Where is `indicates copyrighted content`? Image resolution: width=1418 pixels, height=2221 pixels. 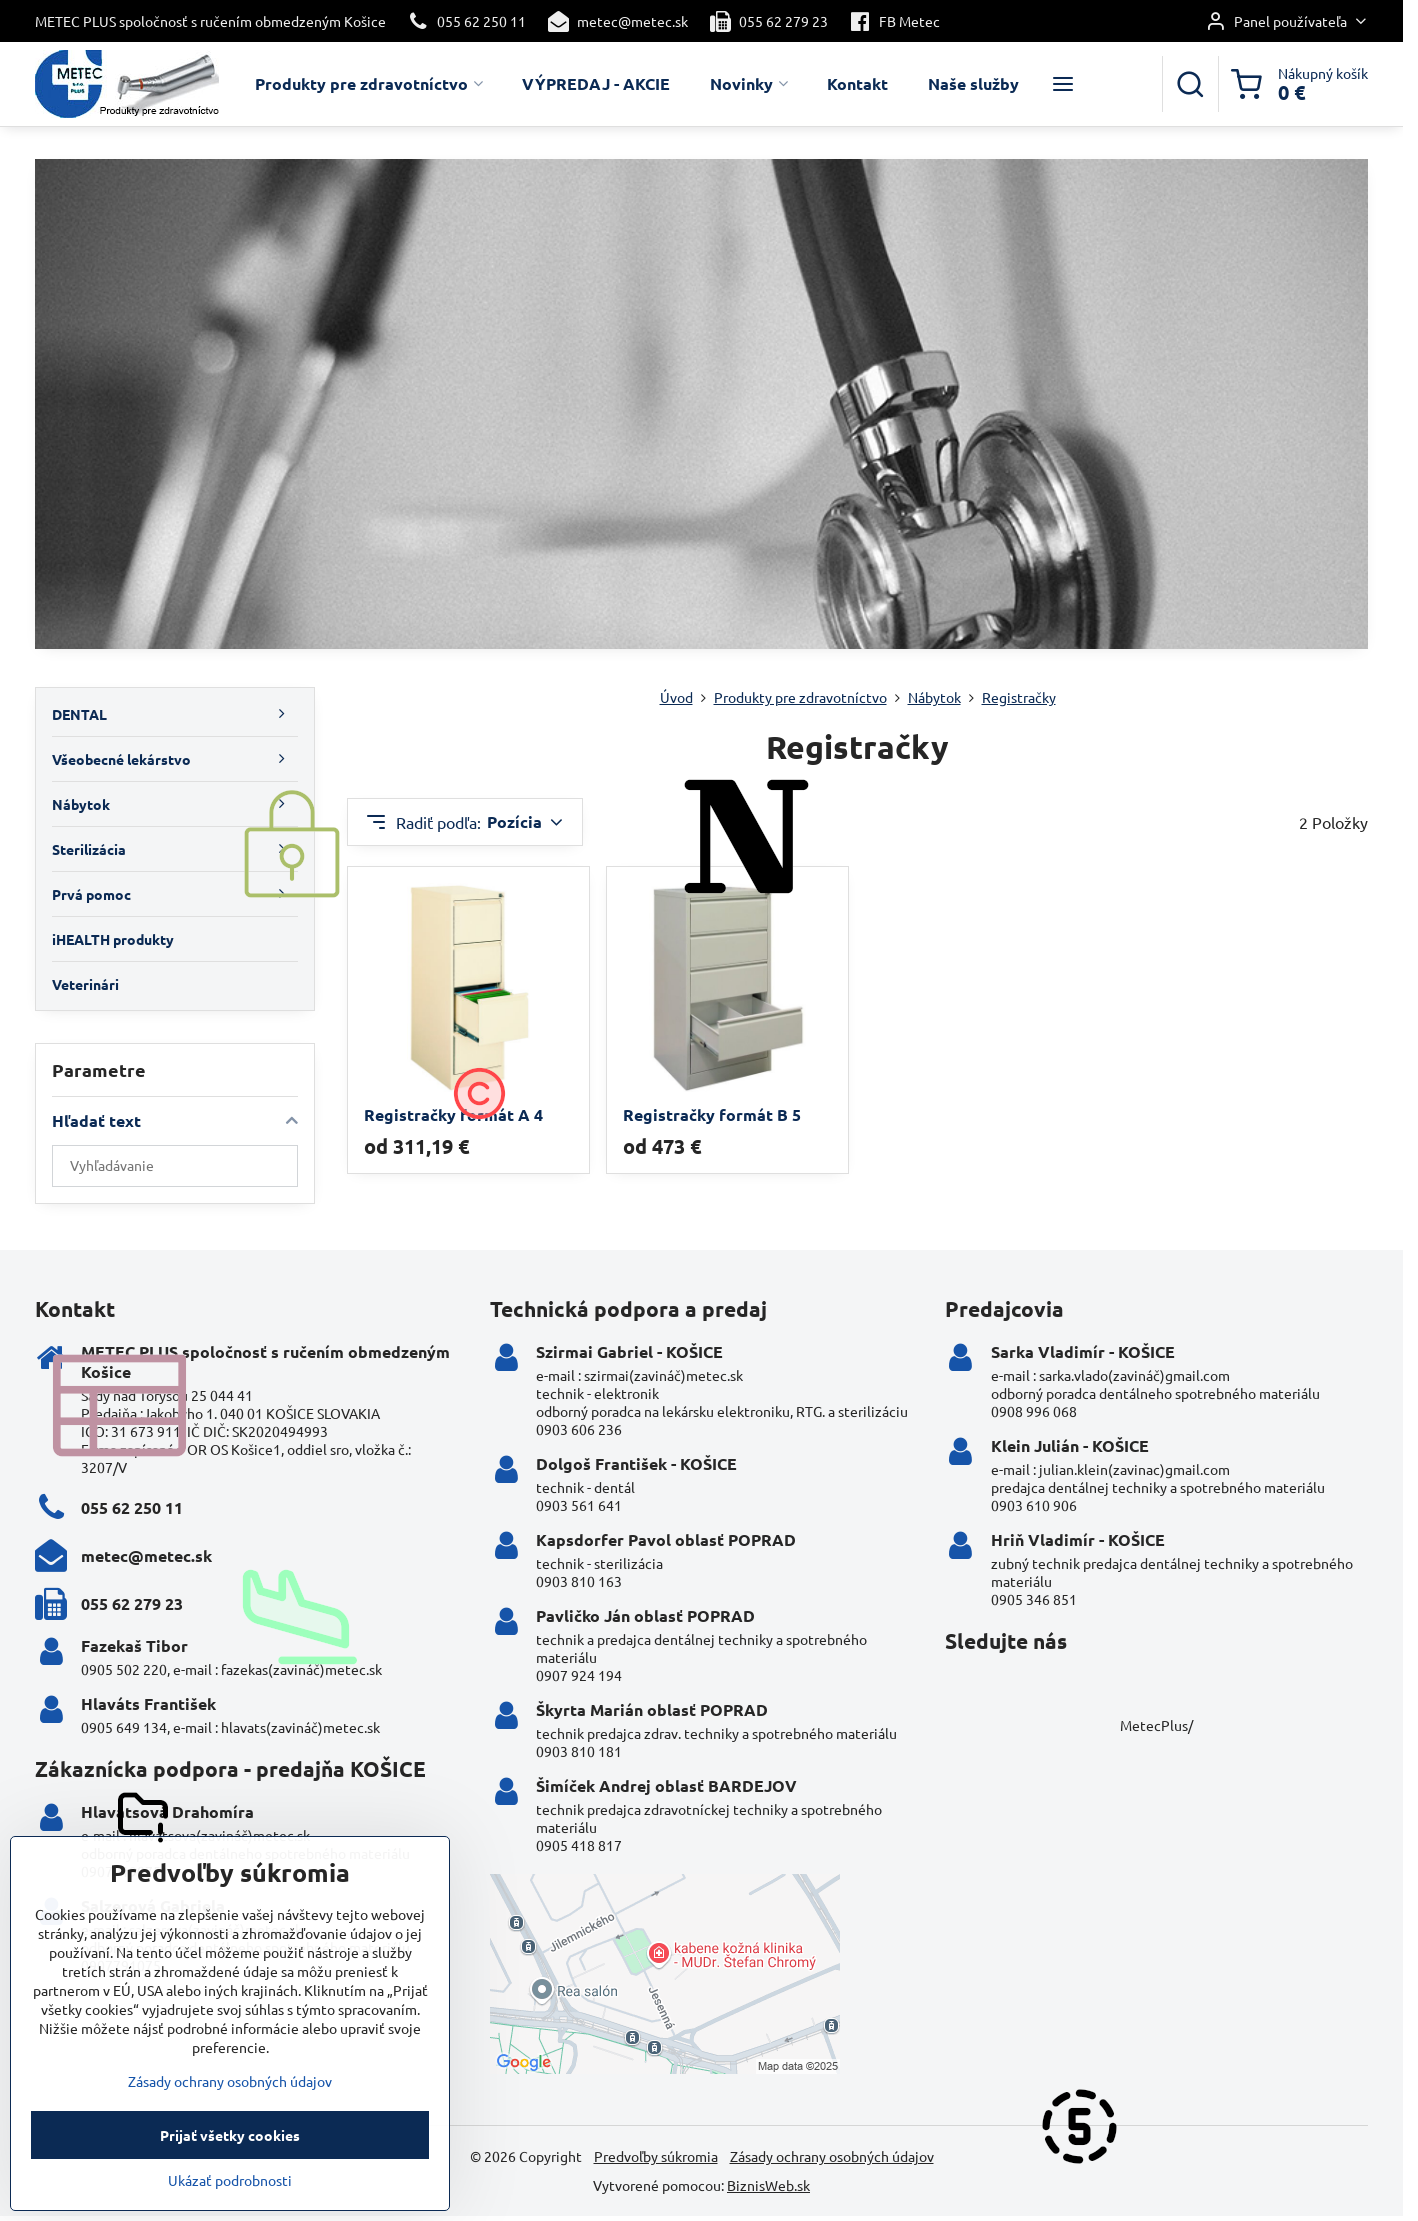 indicates copyrighted content is located at coordinates (479, 1093).